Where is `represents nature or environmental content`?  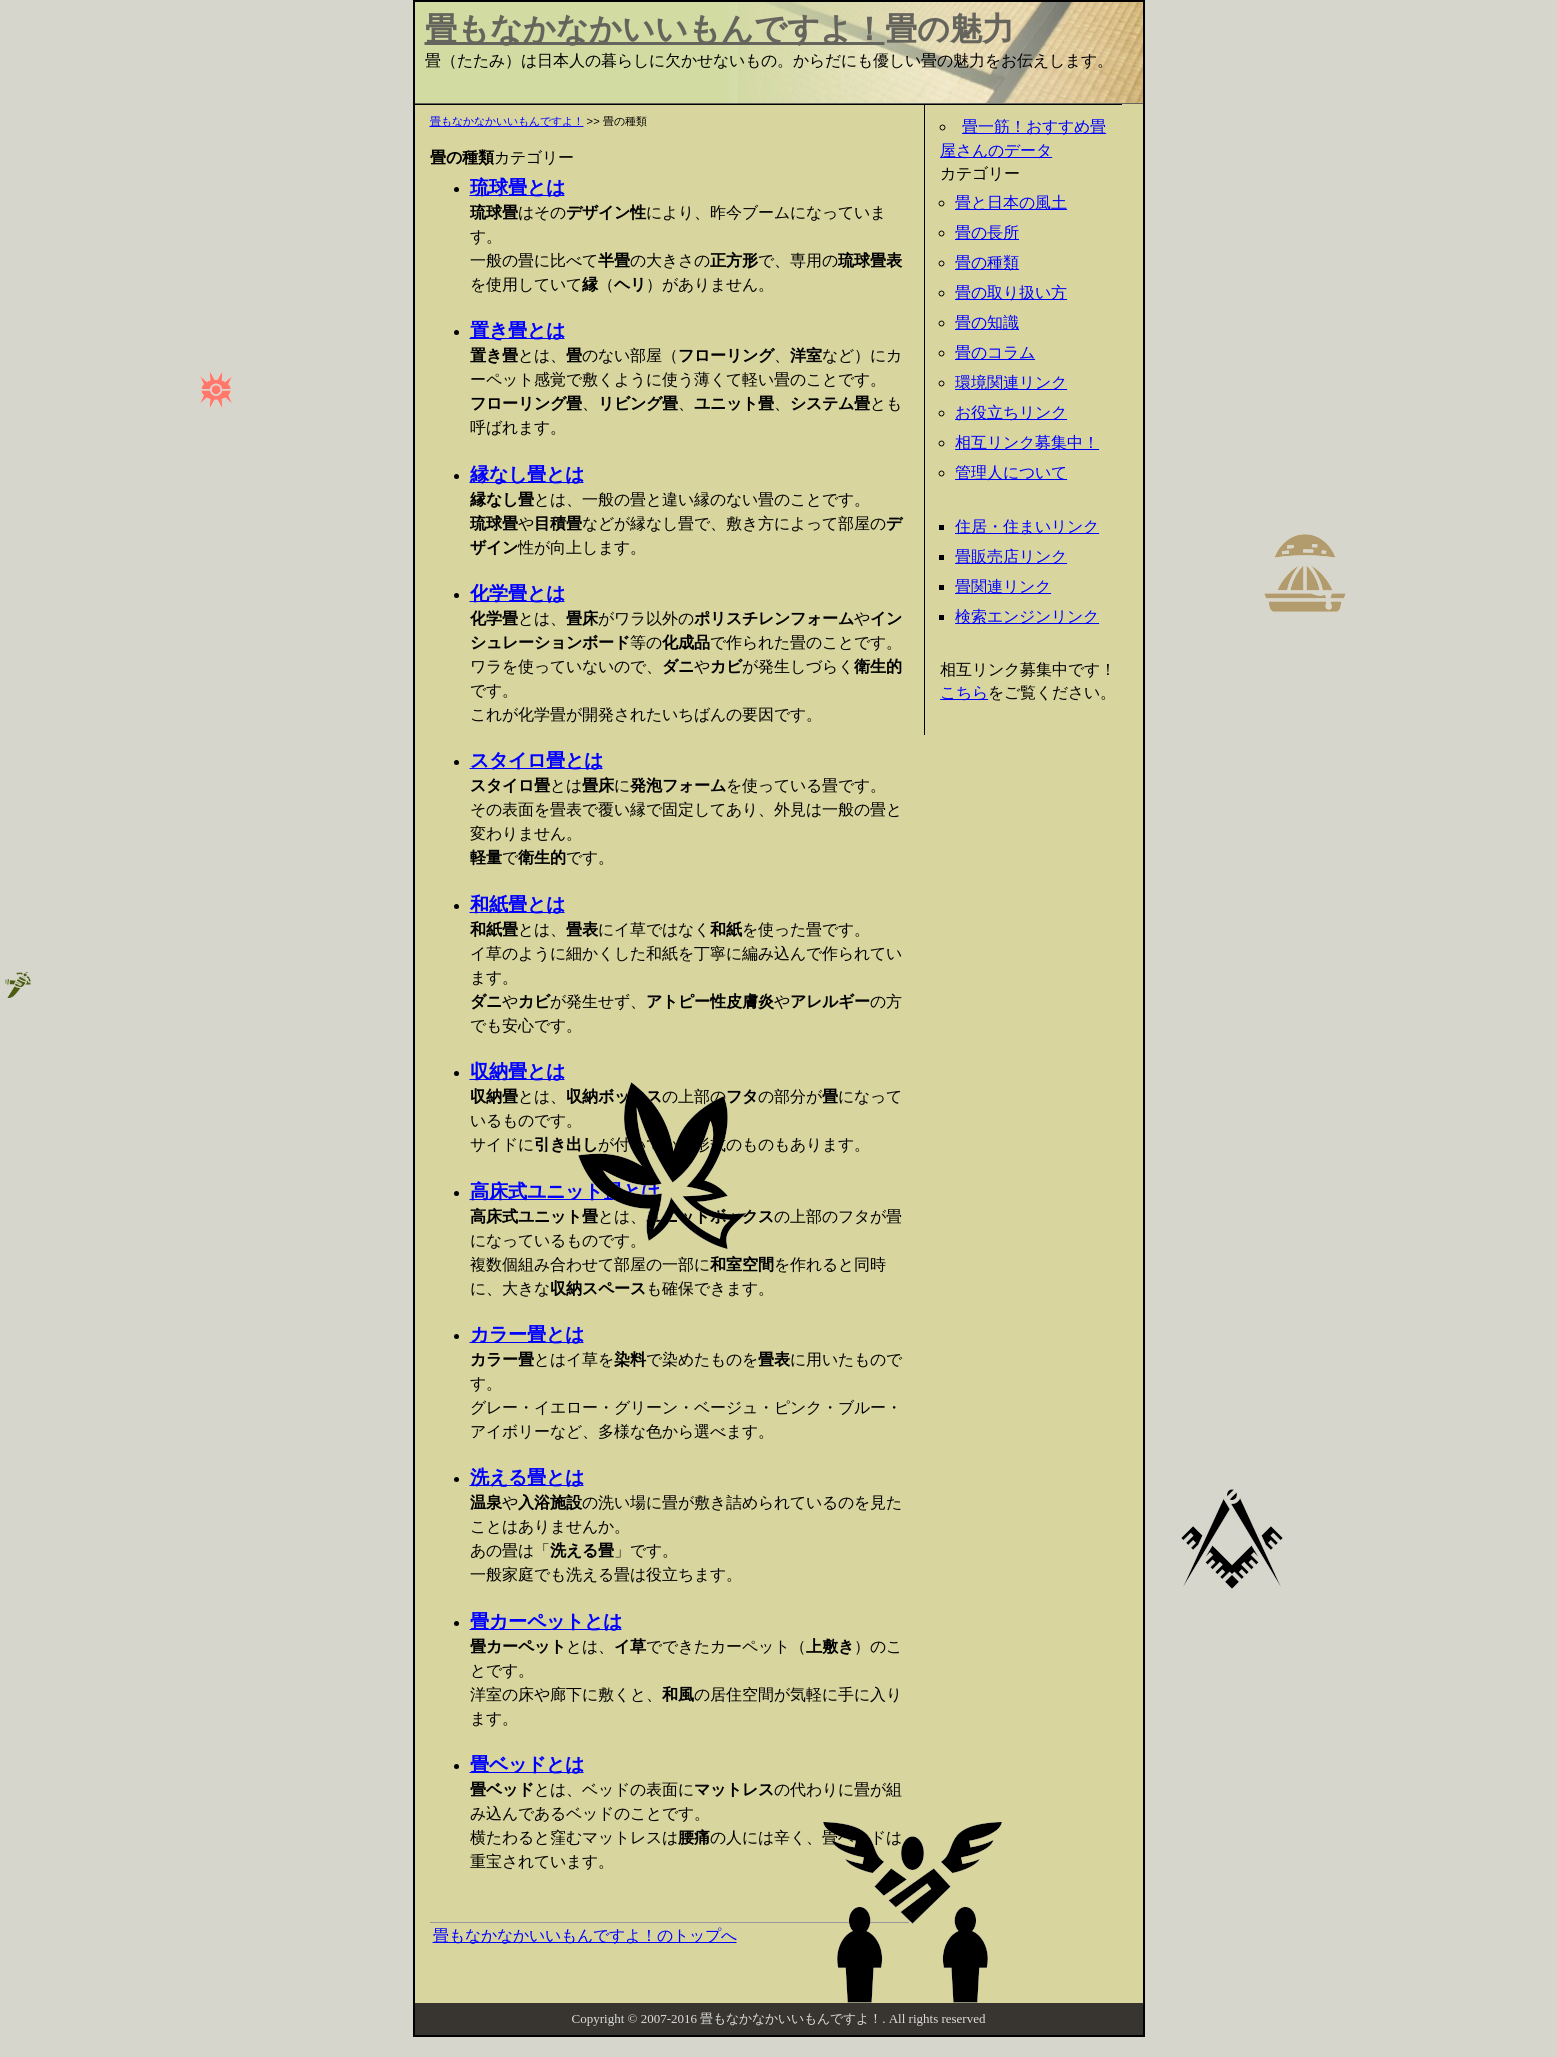
represents nature or environmental content is located at coordinates (660, 1165).